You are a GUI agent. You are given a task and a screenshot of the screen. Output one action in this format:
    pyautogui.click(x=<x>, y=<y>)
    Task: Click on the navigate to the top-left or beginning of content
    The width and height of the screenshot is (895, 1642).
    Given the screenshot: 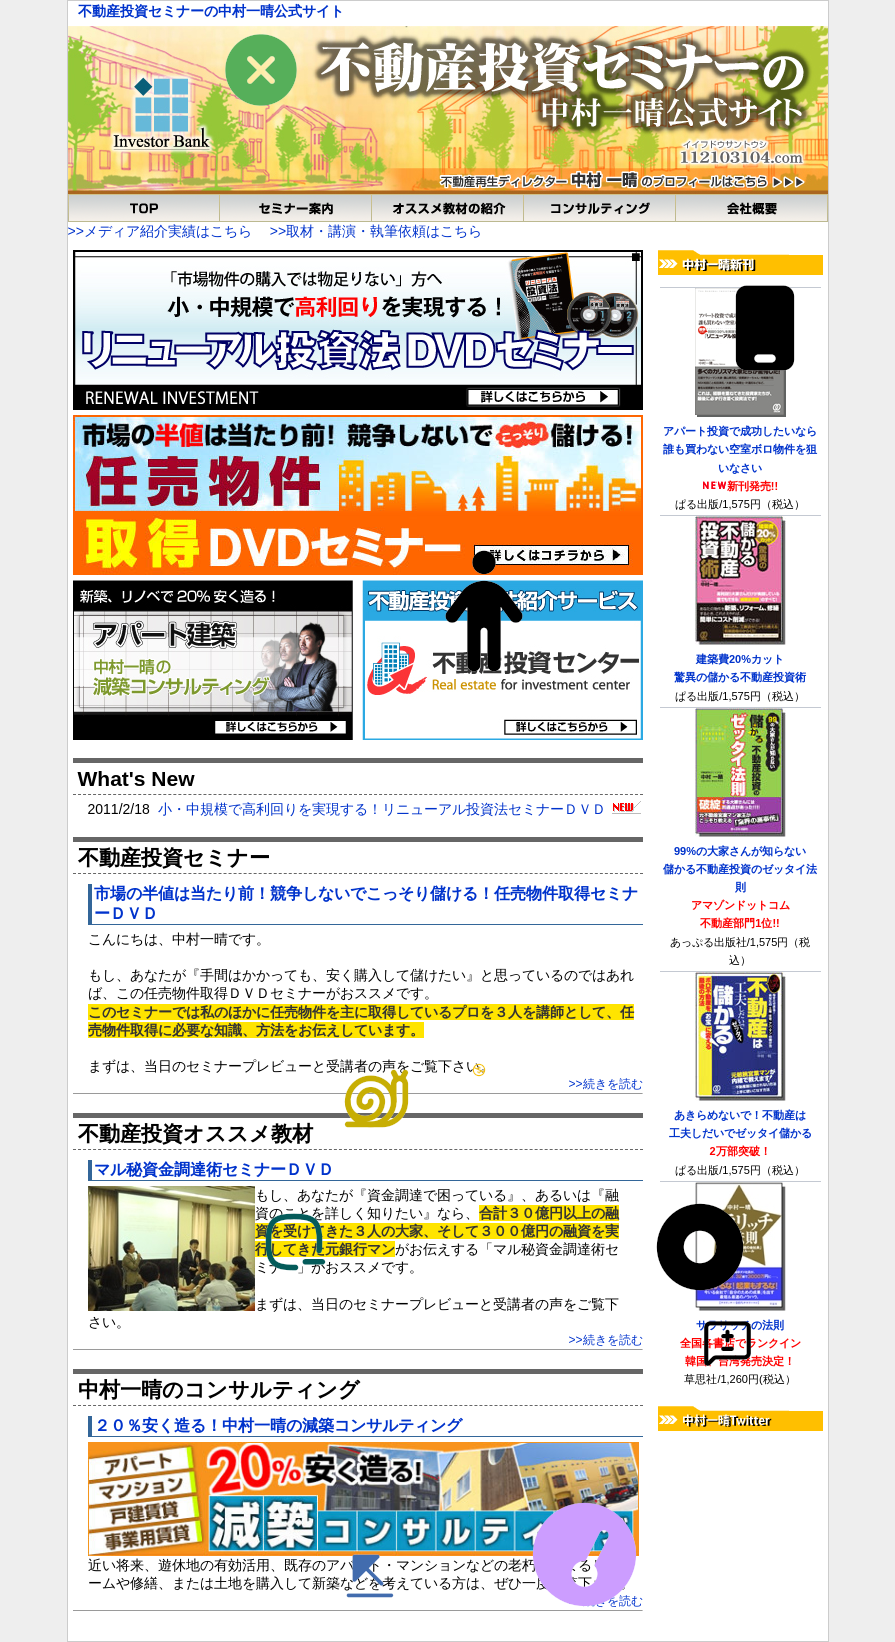 What is the action you would take?
    pyautogui.click(x=368, y=1576)
    